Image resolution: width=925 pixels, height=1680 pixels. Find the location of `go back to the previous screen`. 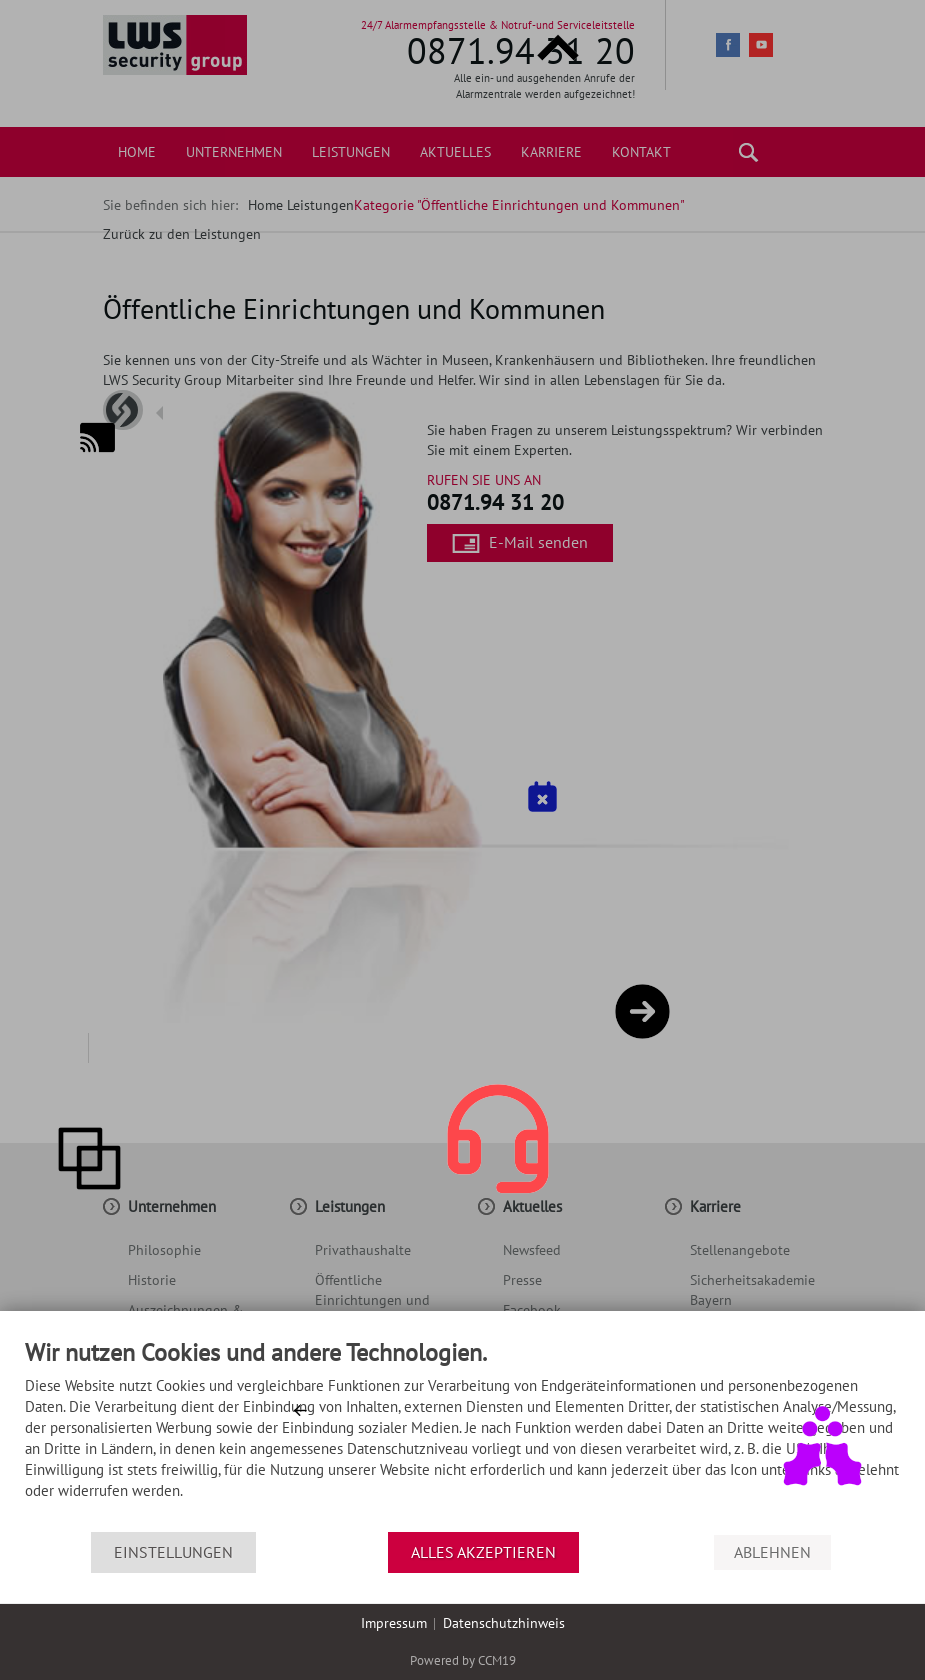

go back to the previous screen is located at coordinates (300, 1410).